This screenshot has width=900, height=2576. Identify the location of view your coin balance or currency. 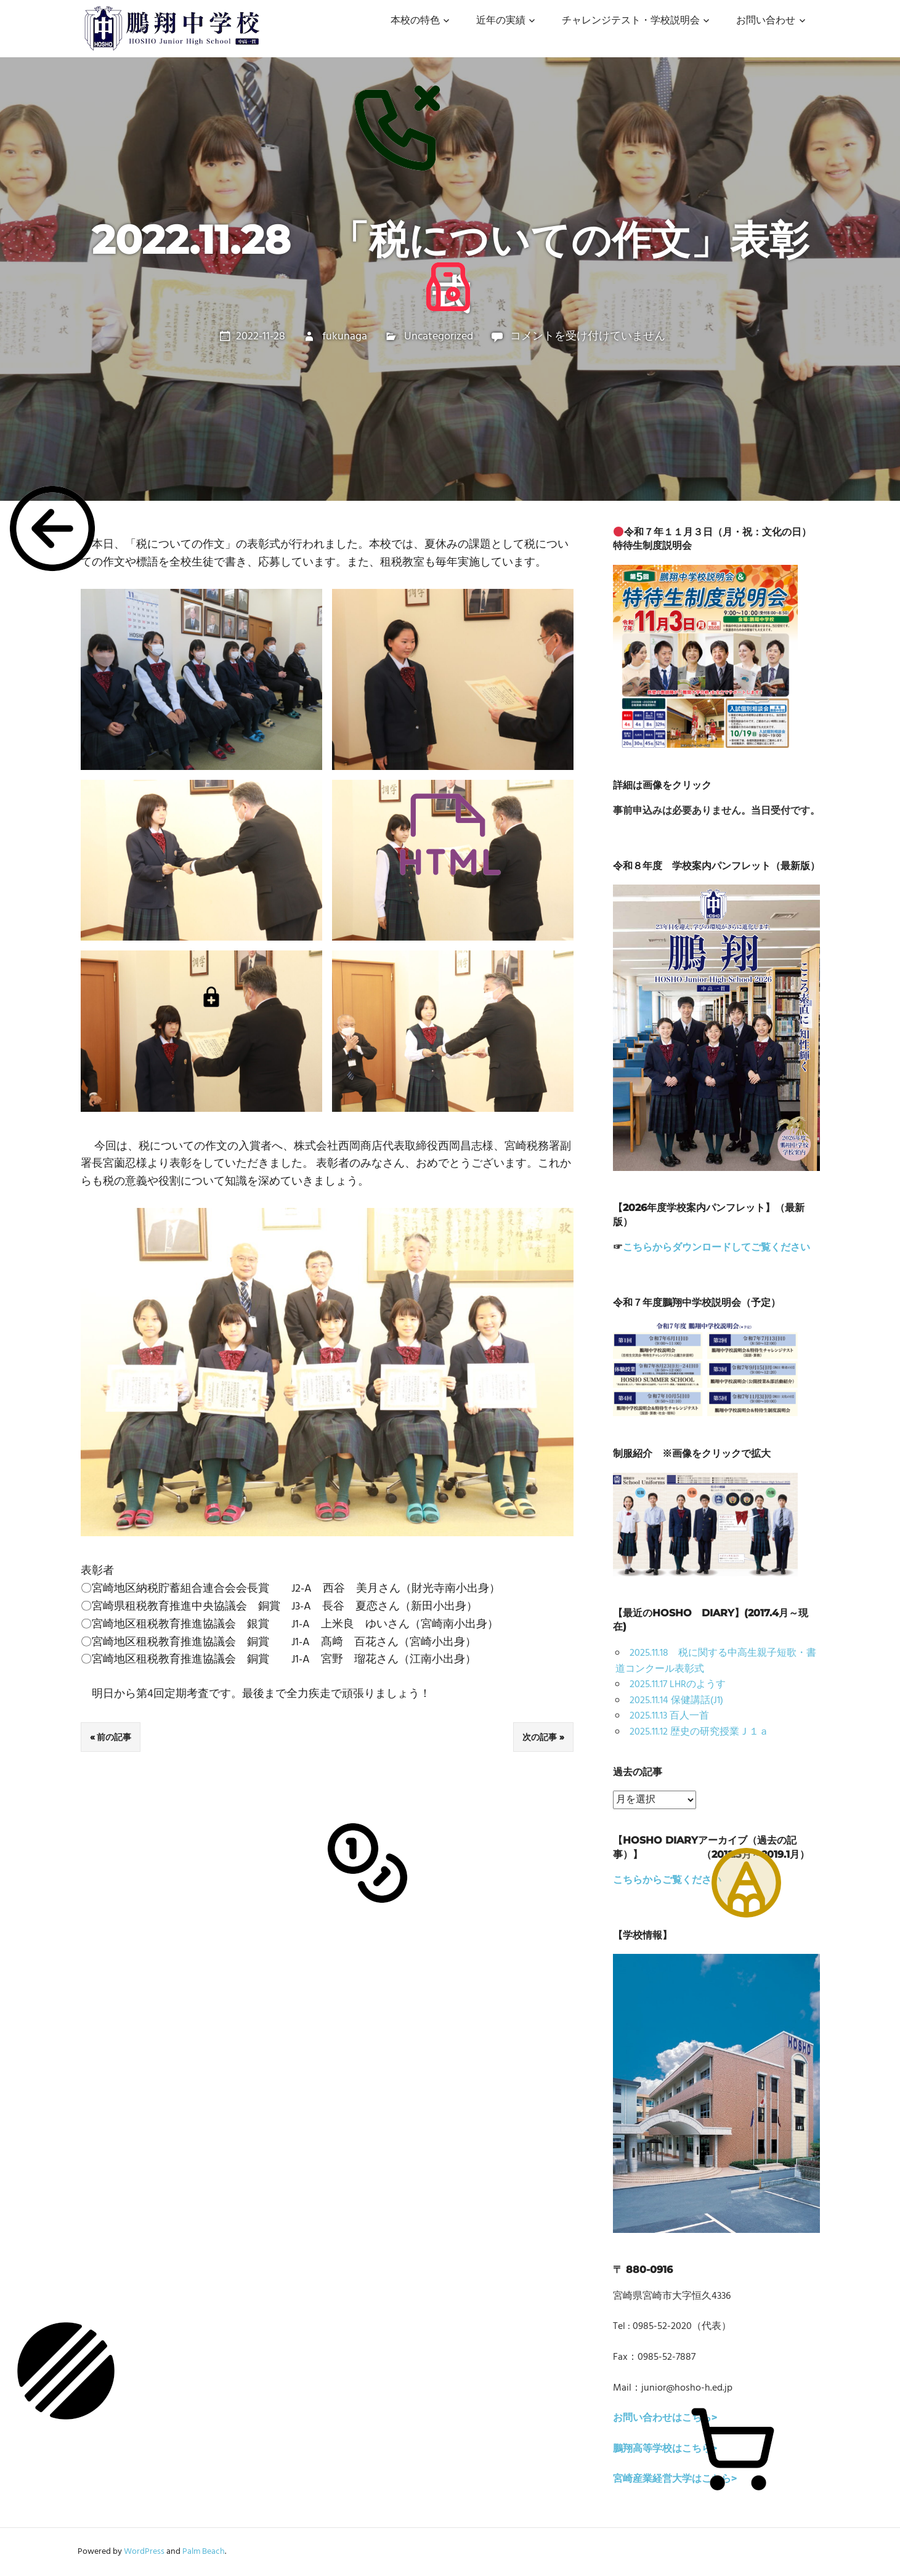
(367, 1863).